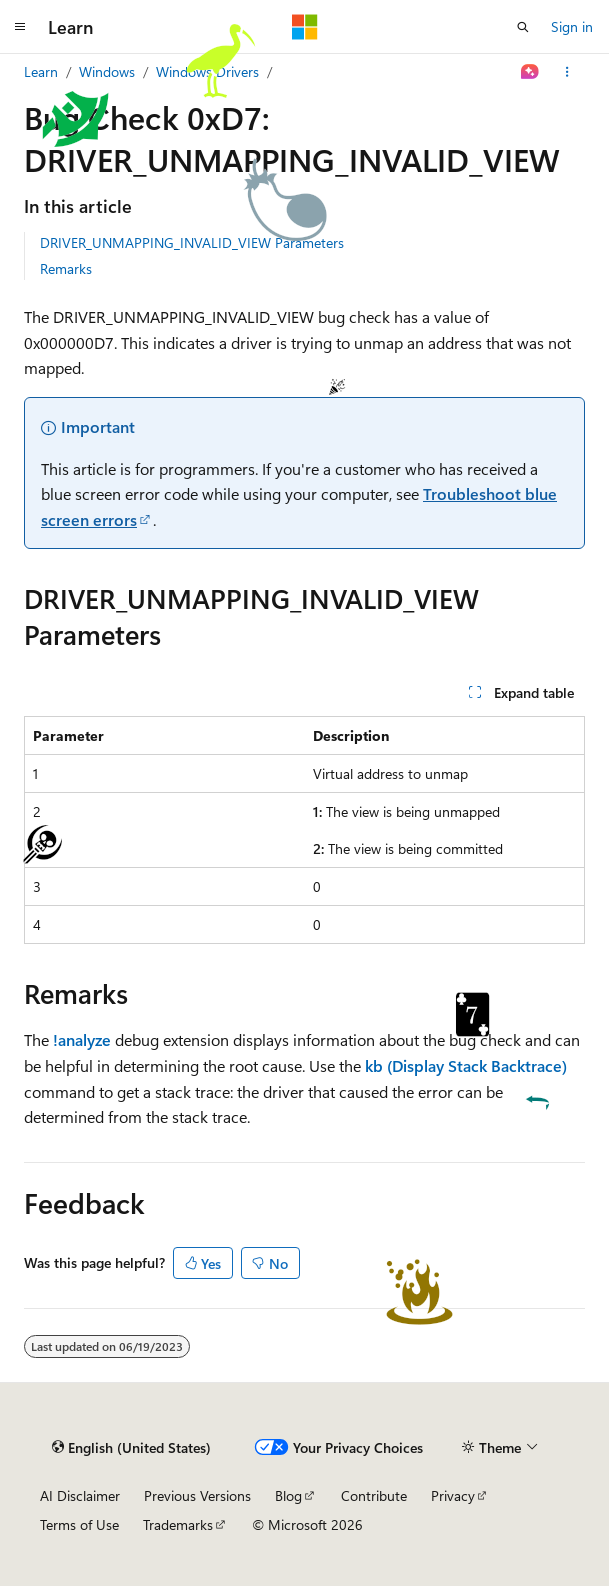 The image size is (609, 1586). Describe the element at coordinates (537, 1102) in the screenshot. I see `swipe left gesture indicator` at that location.